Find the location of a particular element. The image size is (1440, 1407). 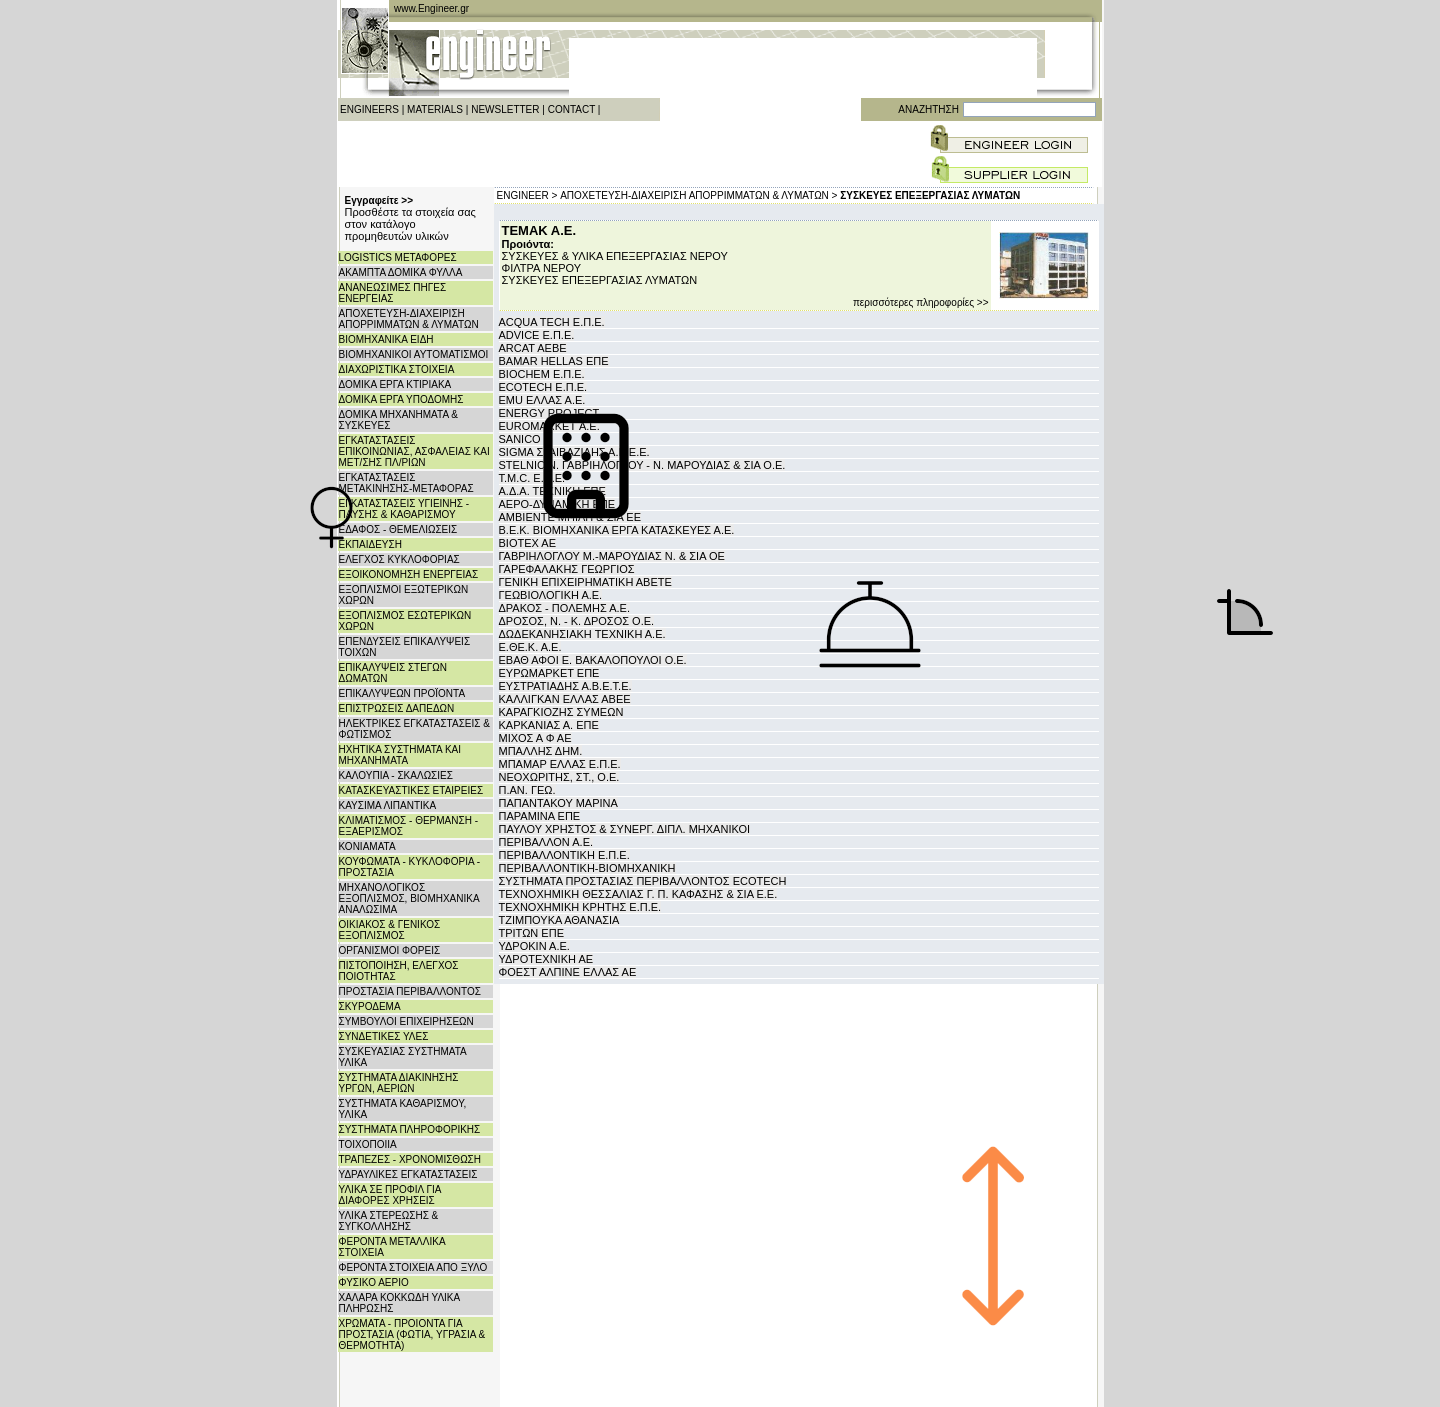

adjust height or vertical size is located at coordinates (993, 1236).